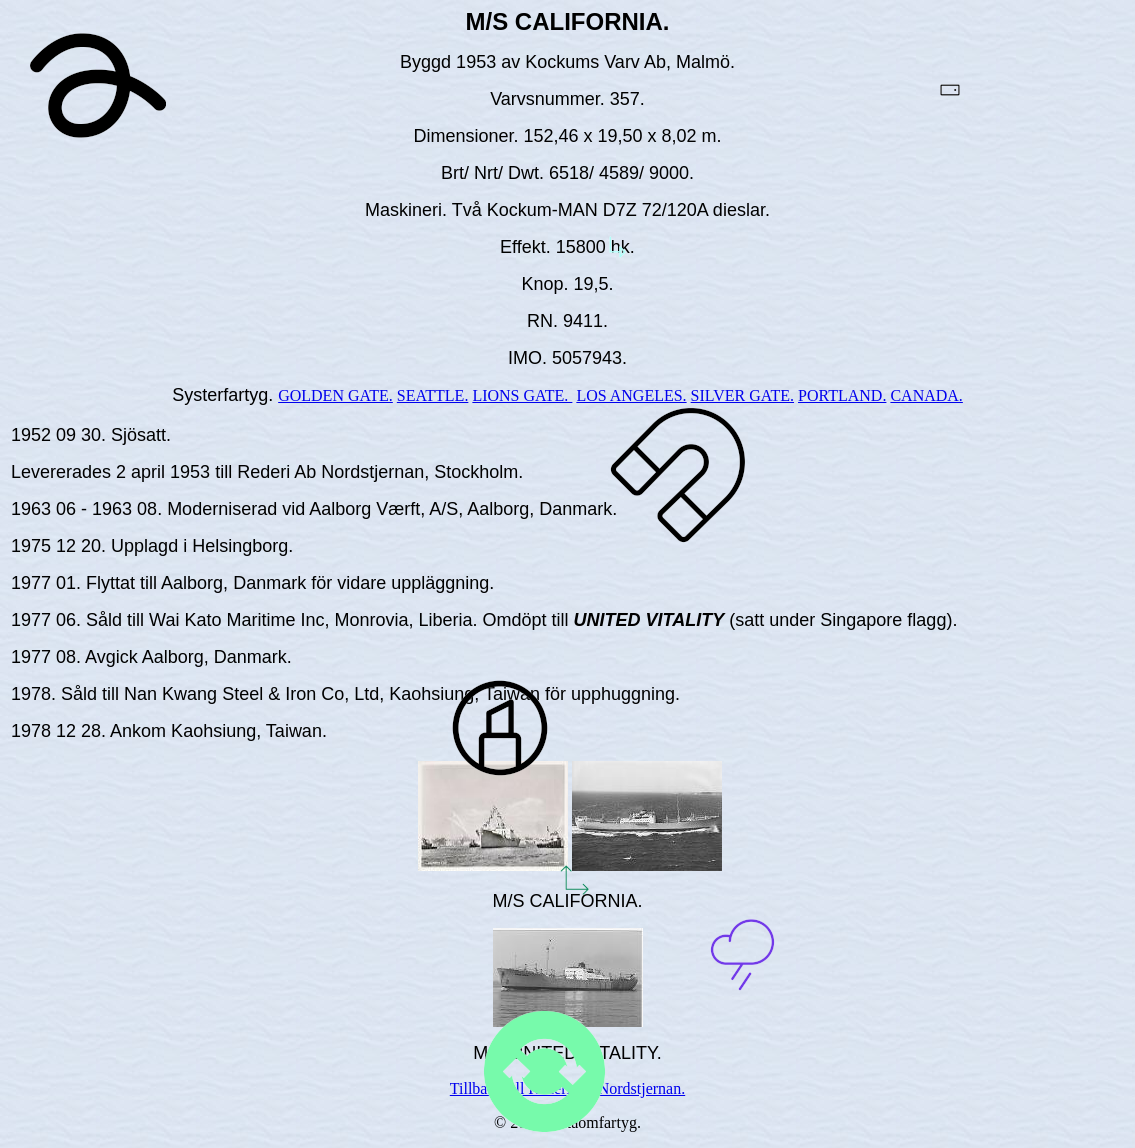  Describe the element at coordinates (616, 247) in the screenshot. I see `redirect or forward content to another destination` at that location.